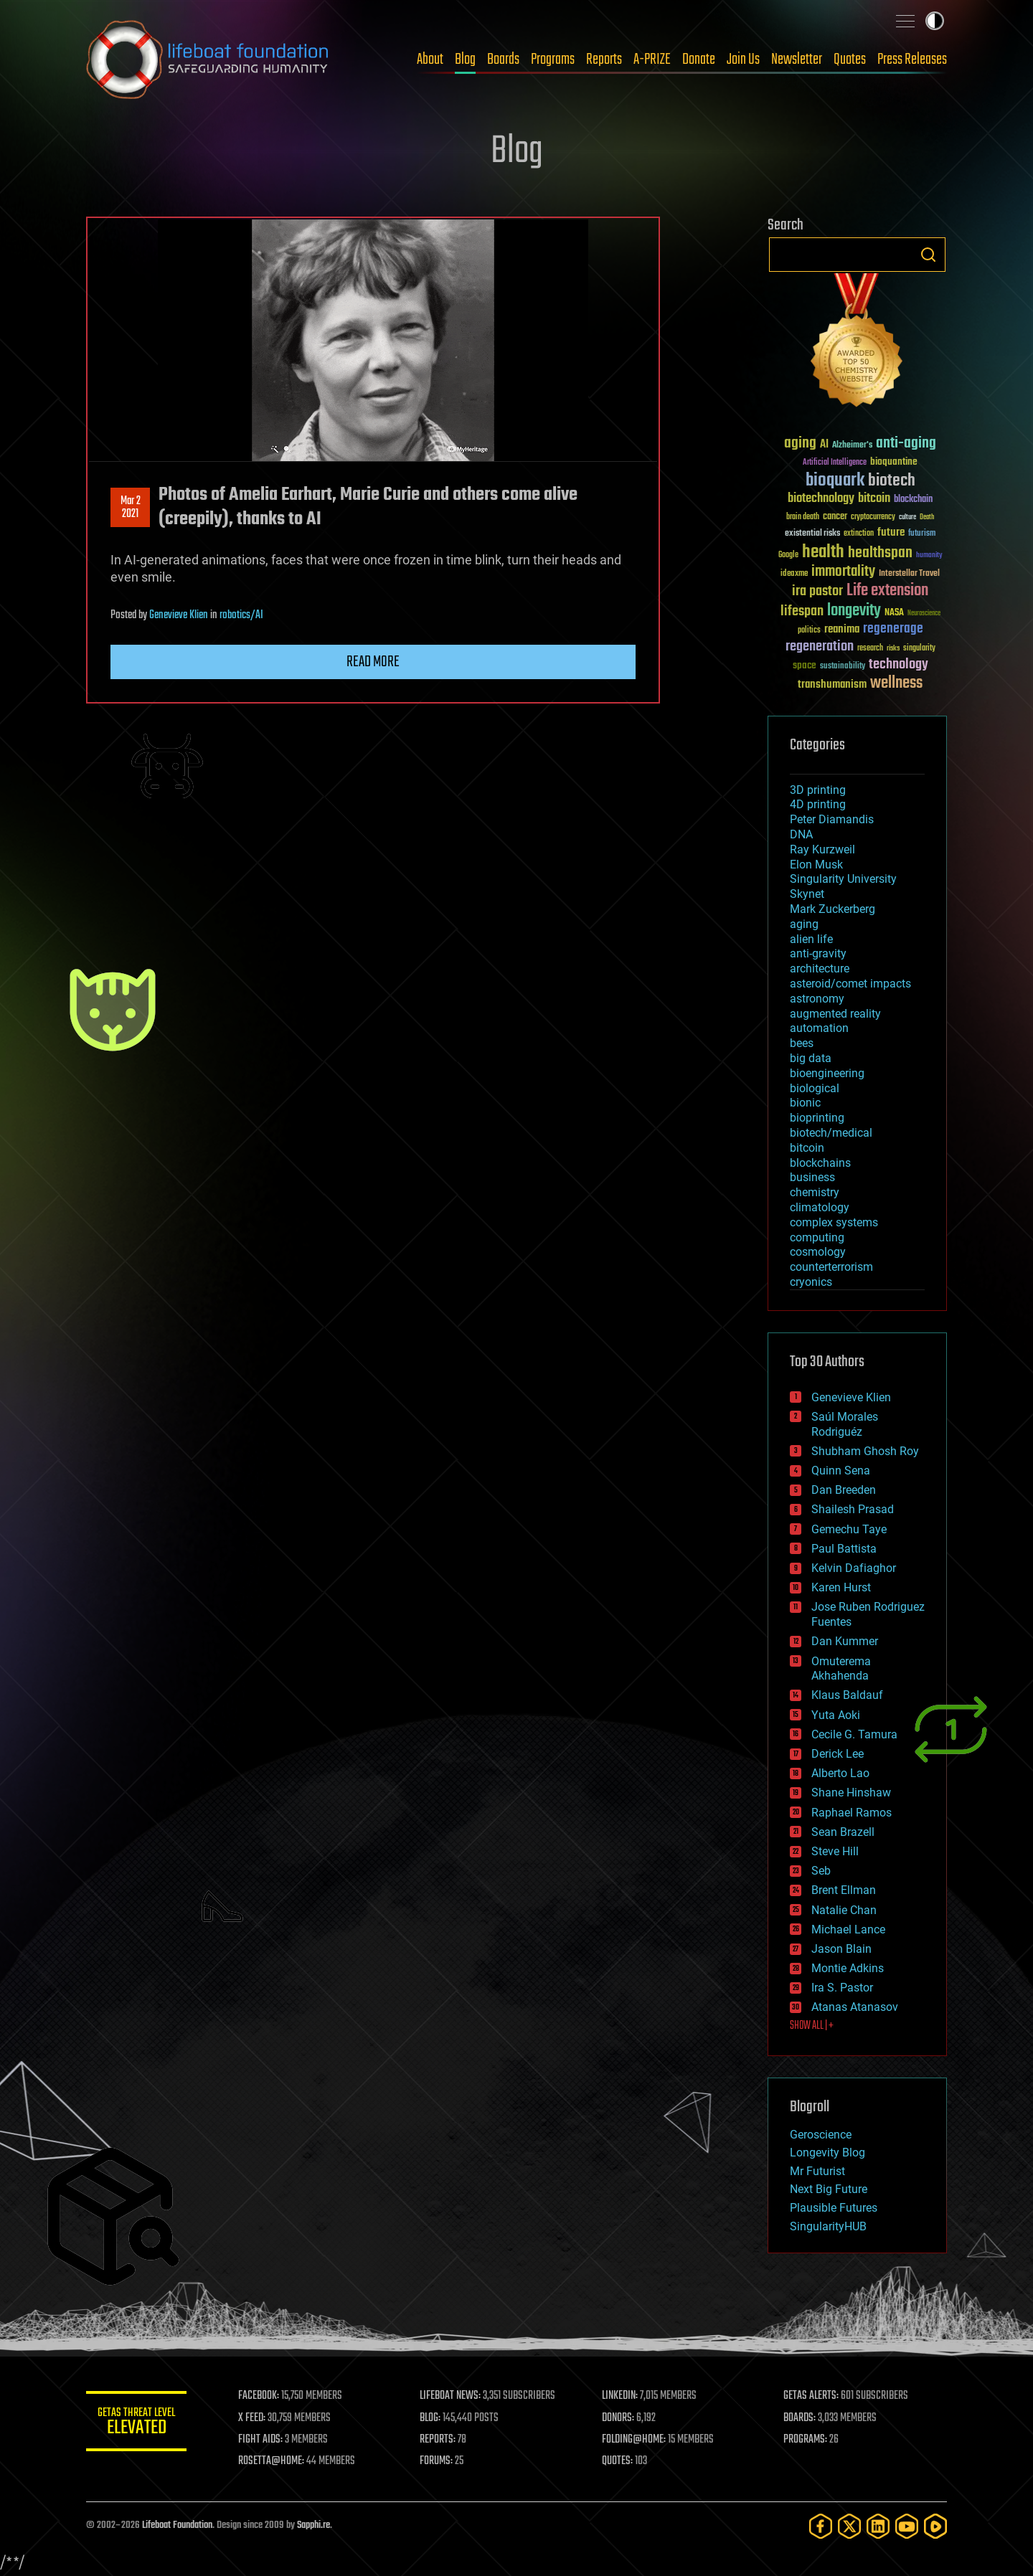  I want to click on access farm or agriculture features, so click(167, 767).